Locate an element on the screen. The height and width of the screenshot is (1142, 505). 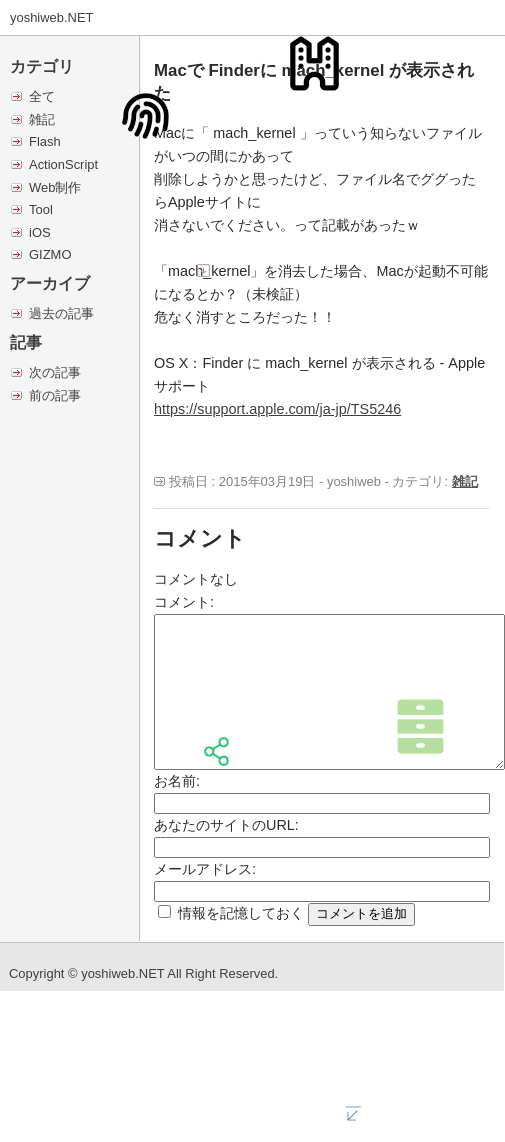
move item to bottom-left corner is located at coordinates (352, 1113).